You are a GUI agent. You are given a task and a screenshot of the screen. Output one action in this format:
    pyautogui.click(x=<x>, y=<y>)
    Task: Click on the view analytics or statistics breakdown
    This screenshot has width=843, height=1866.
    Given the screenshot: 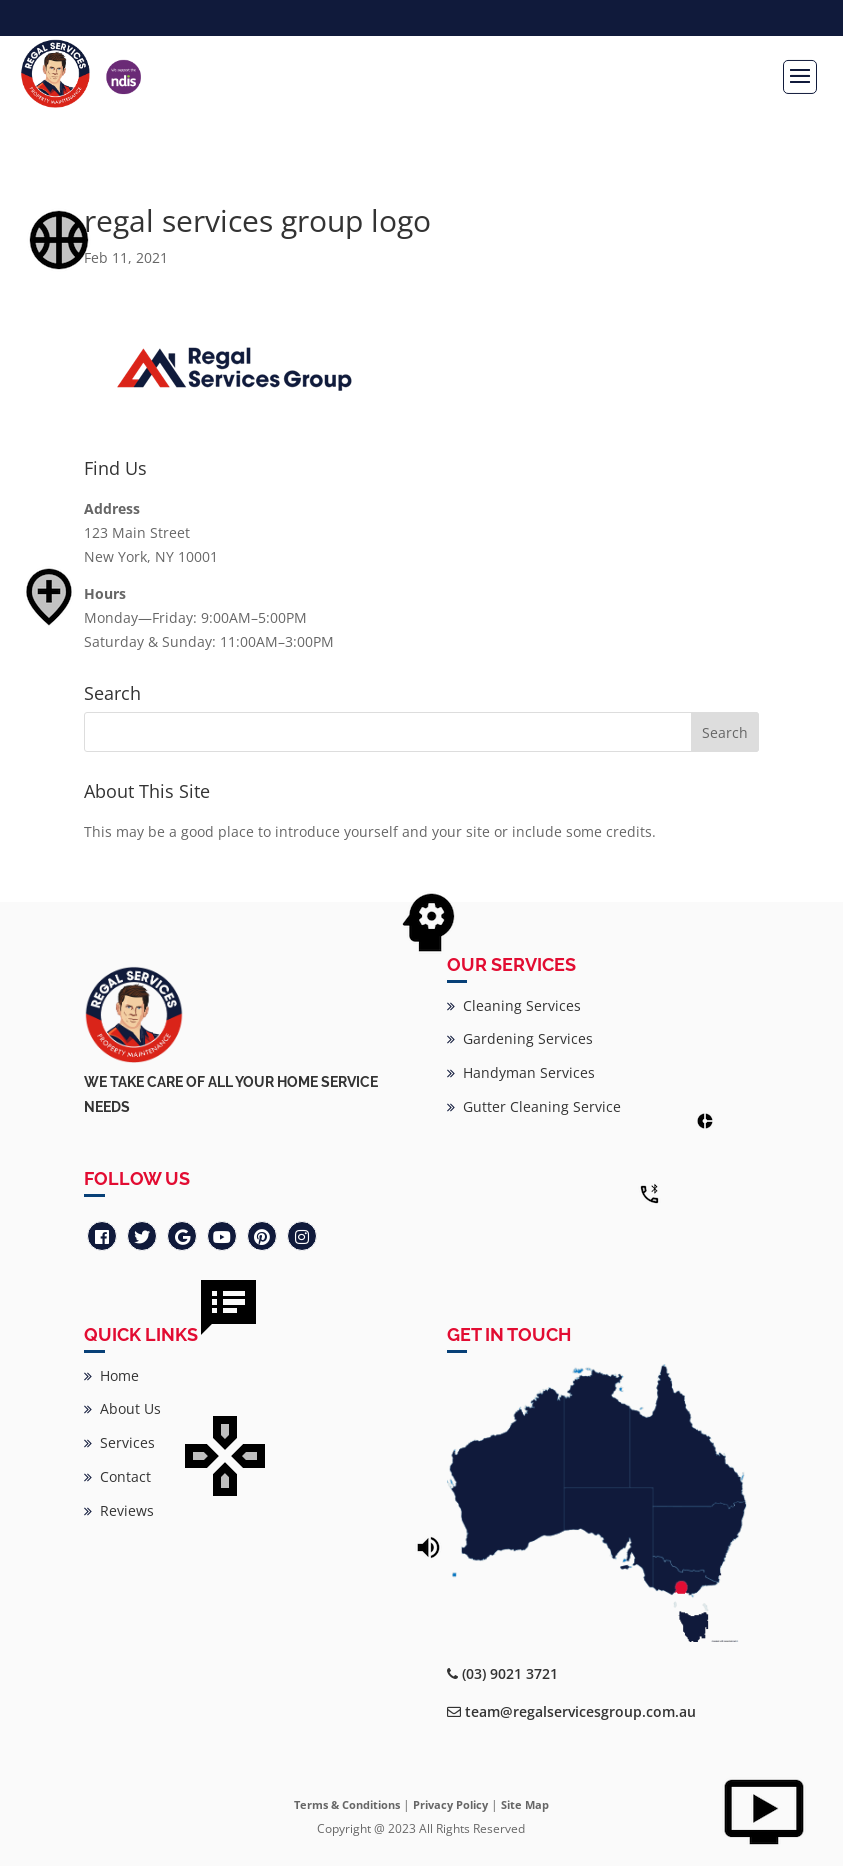 What is the action you would take?
    pyautogui.click(x=705, y=1121)
    